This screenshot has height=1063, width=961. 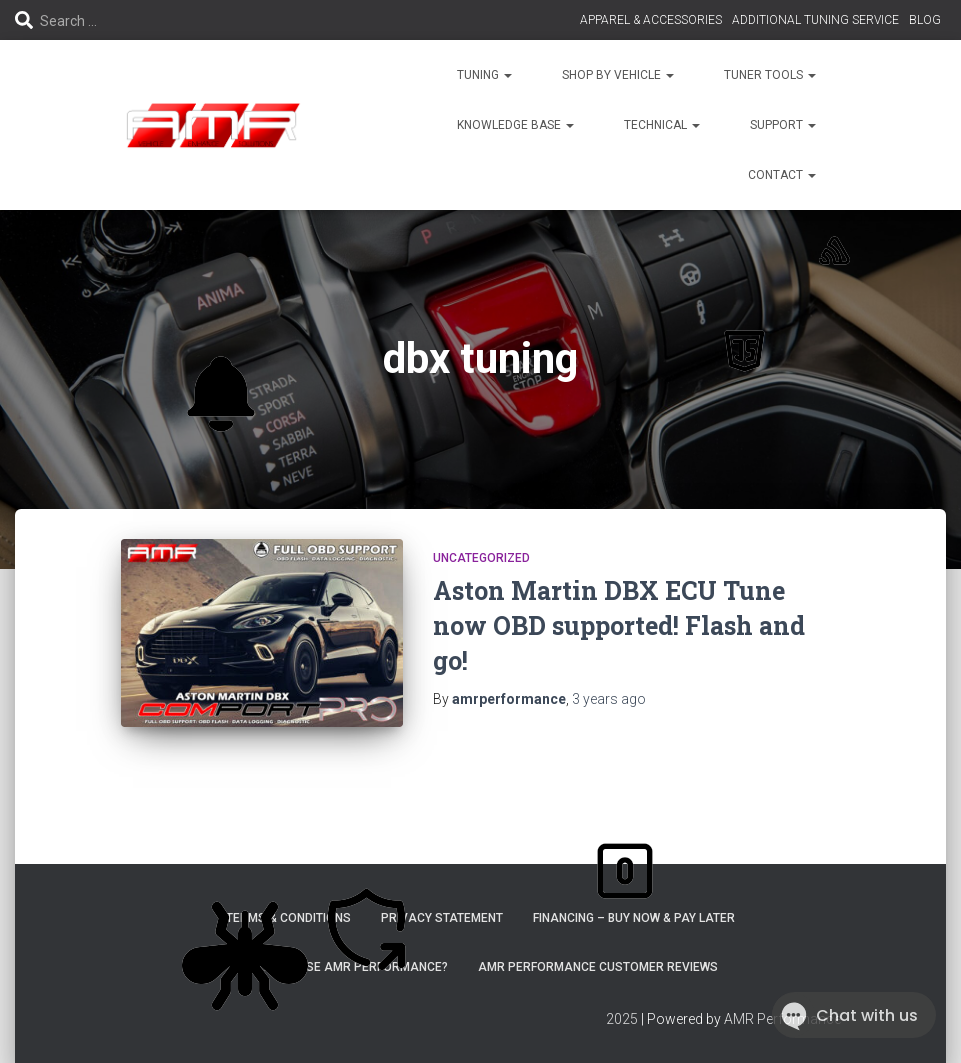 I want to click on indicates zero items or empty count, so click(x=625, y=871).